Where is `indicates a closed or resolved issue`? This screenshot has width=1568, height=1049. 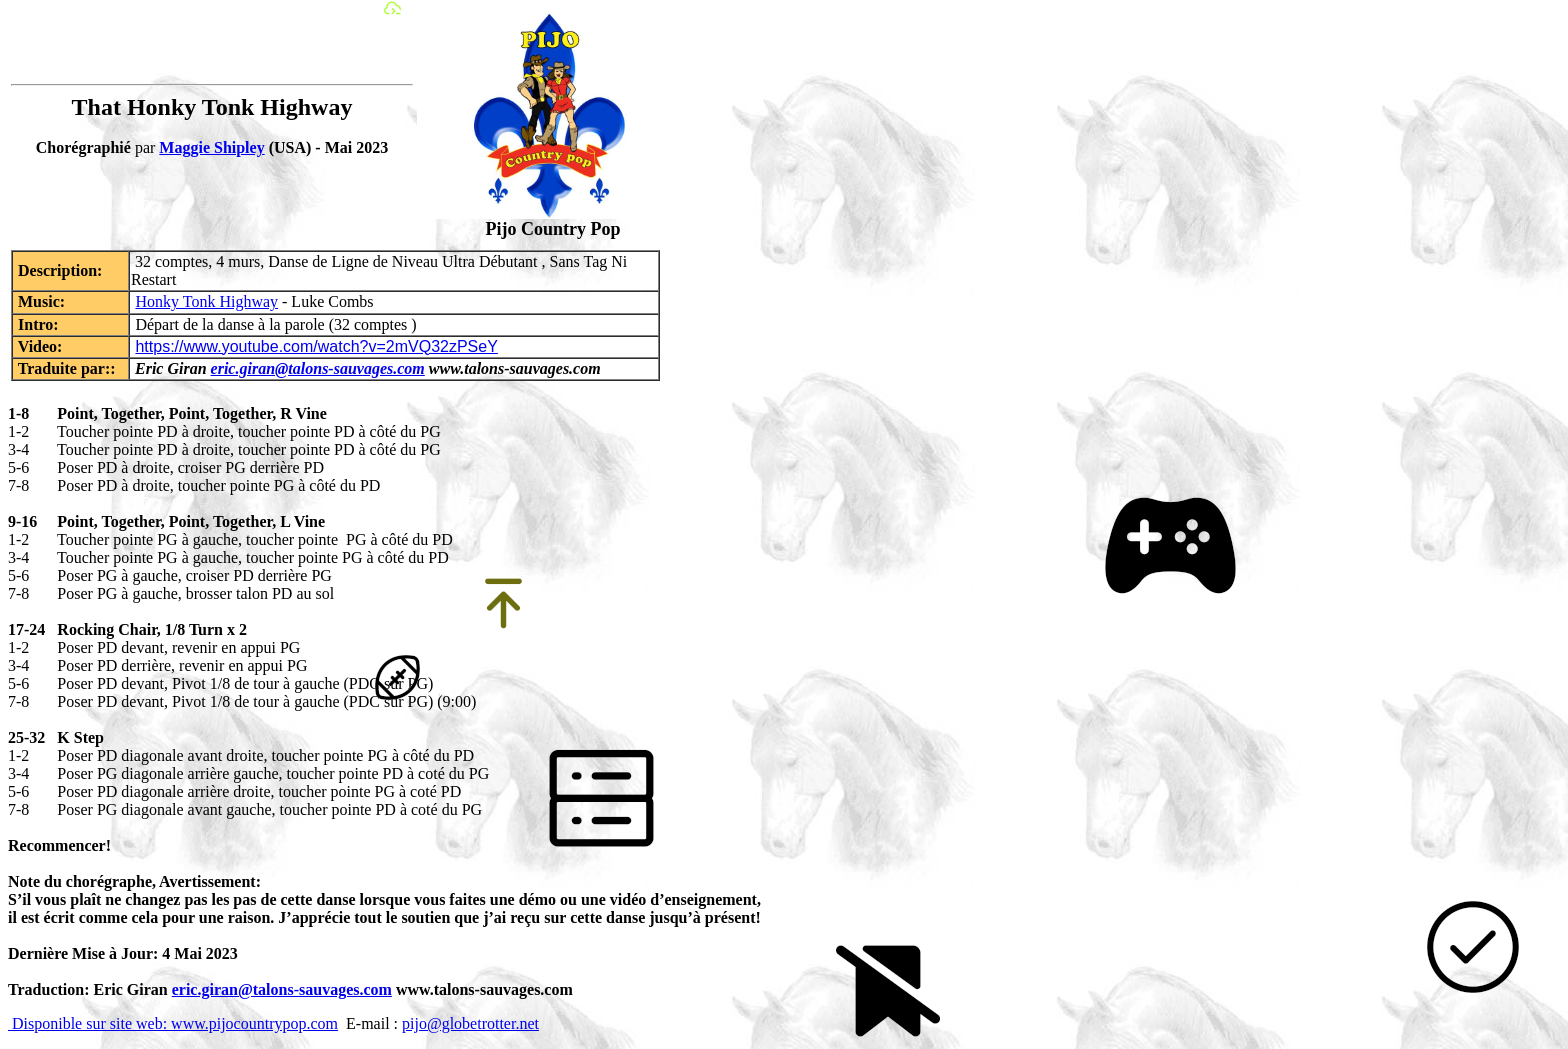 indicates a closed or resolved issue is located at coordinates (1473, 947).